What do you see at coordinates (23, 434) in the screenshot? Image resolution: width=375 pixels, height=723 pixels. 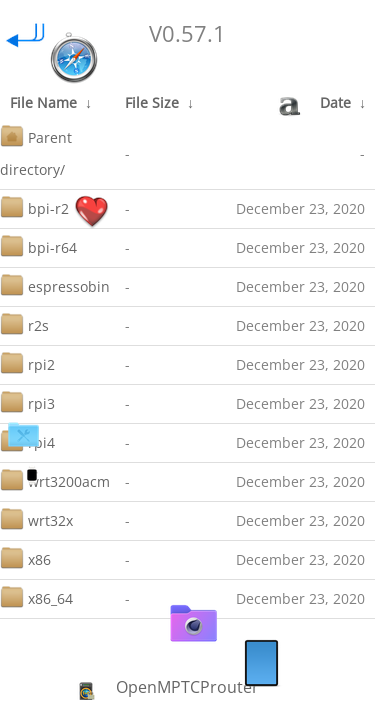 I see `open the utilities folder` at bounding box center [23, 434].